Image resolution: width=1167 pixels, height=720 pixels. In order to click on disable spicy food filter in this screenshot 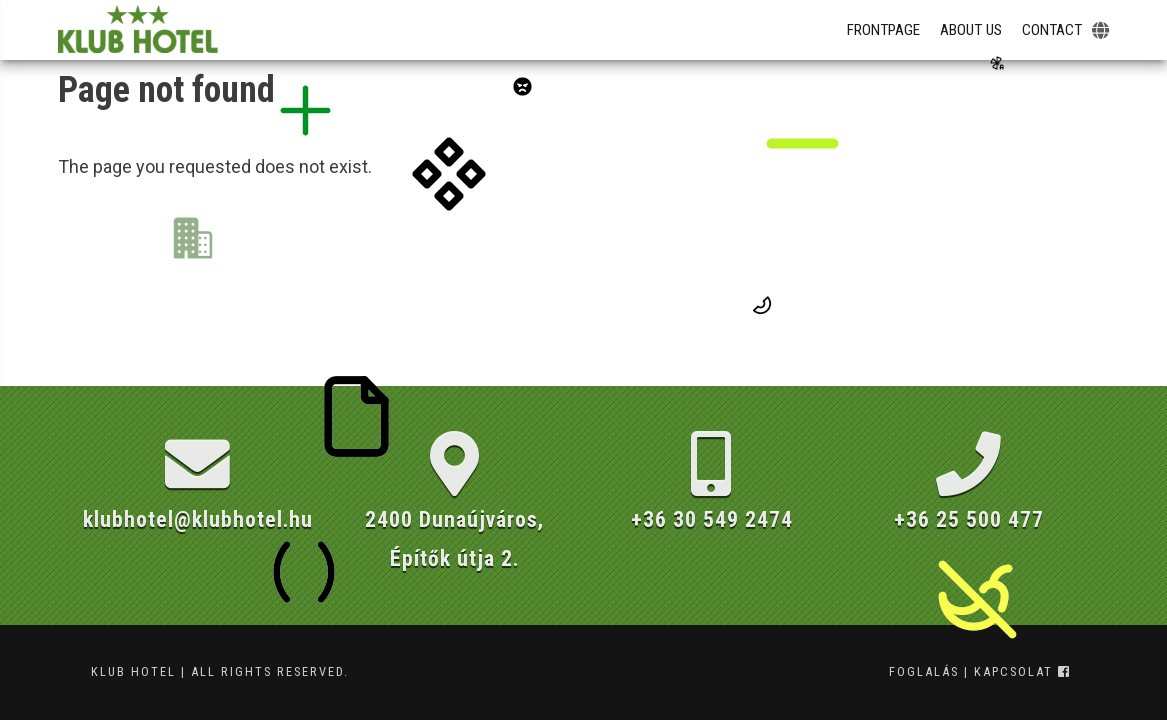, I will do `click(977, 599)`.